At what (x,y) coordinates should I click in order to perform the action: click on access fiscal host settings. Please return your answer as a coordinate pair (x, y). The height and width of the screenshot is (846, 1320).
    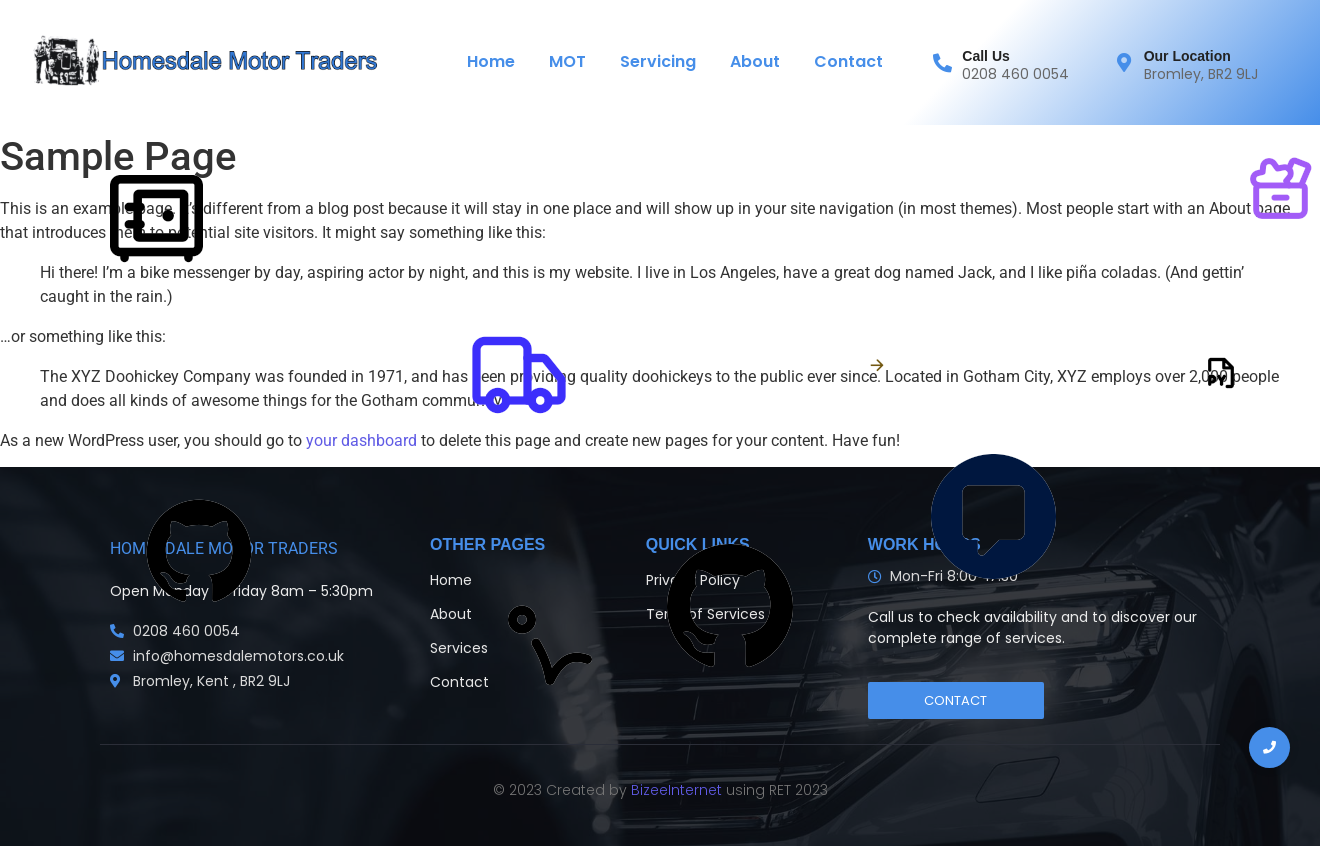
    Looking at the image, I should click on (156, 221).